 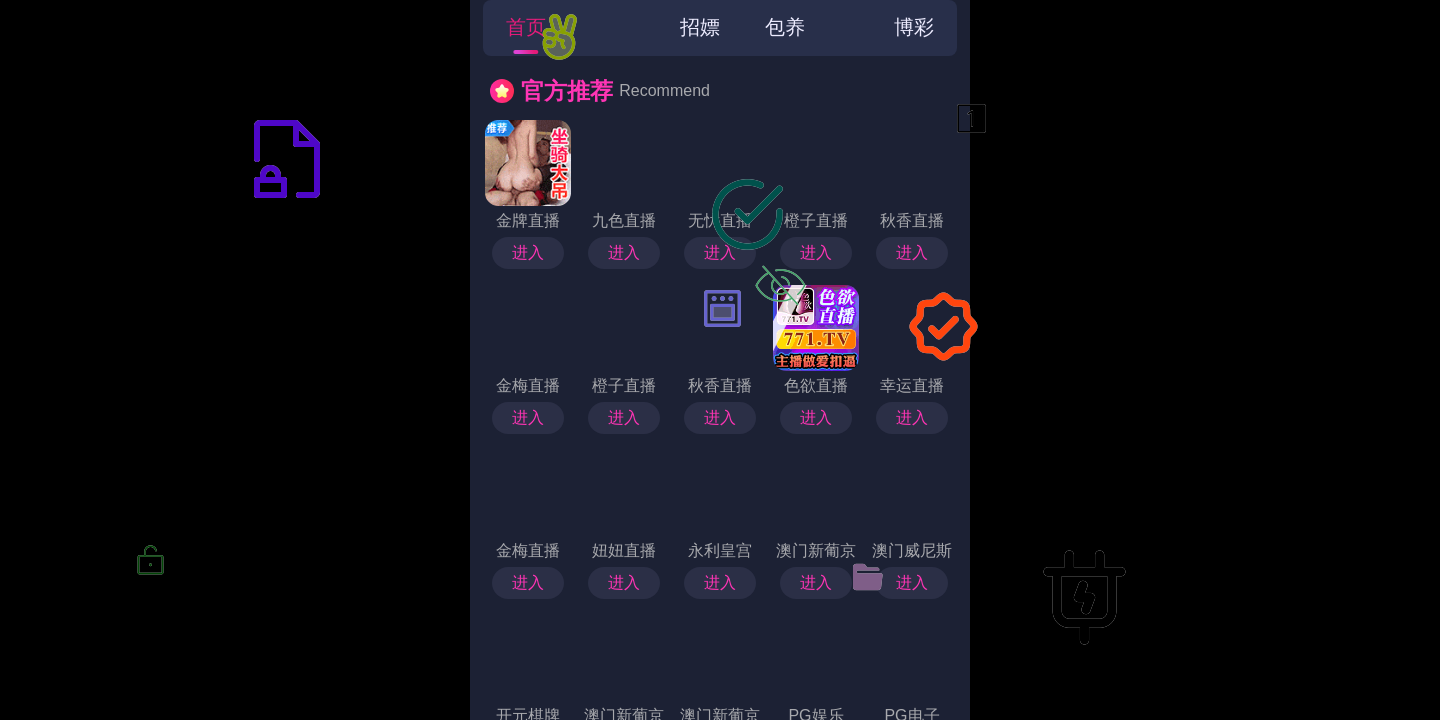 What do you see at coordinates (559, 37) in the screenshot?
I see `peace sign gesture or emoji reaction` at bounding box center [559, 37].